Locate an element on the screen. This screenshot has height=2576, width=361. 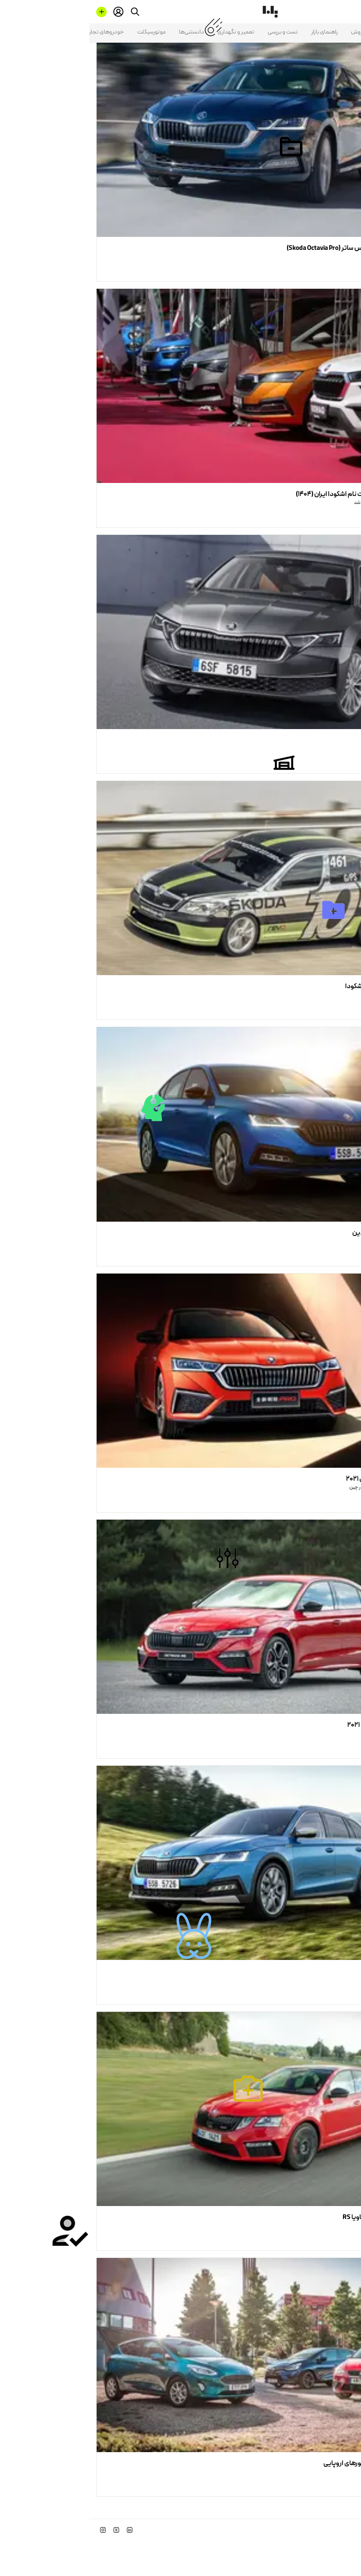
indicates a trending or viral item is located at coordinates (213, 27).